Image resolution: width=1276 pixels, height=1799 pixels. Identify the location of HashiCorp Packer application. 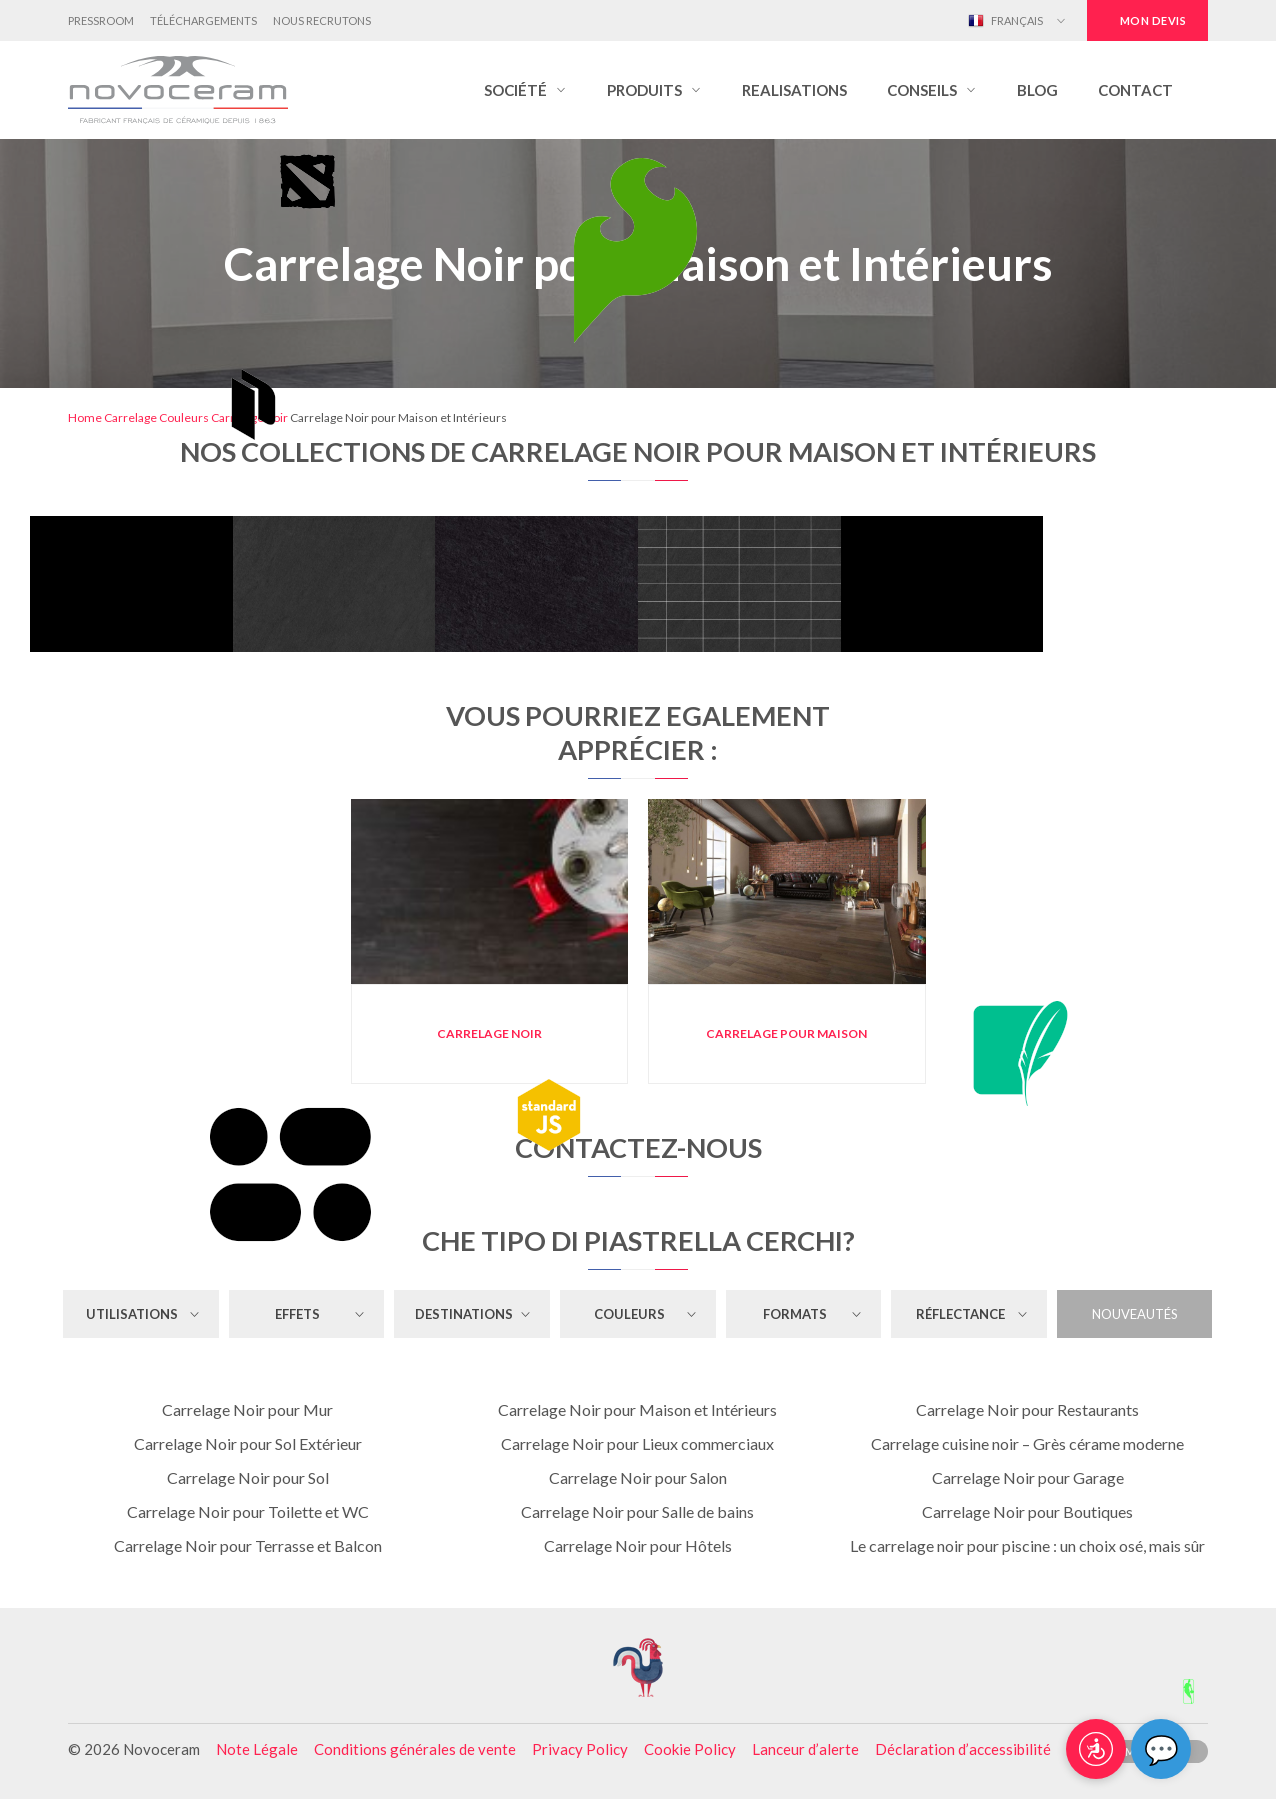
(253, 404).